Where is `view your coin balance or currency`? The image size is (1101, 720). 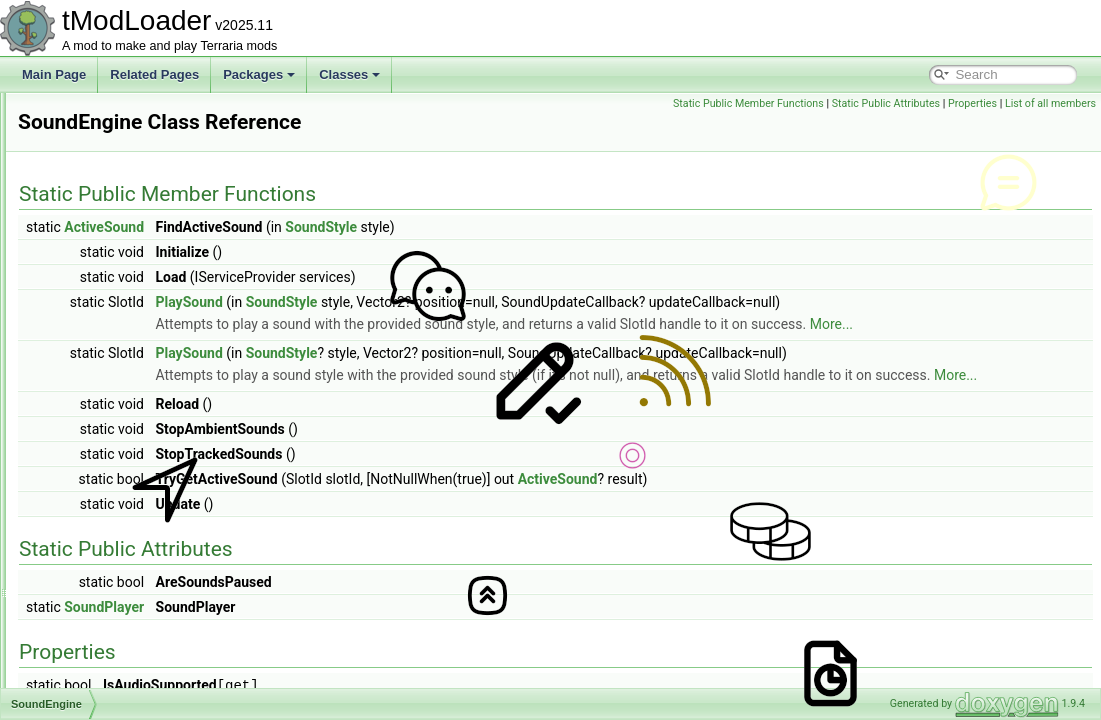 view your coin balance or currency is located at coordinates (770, 531).